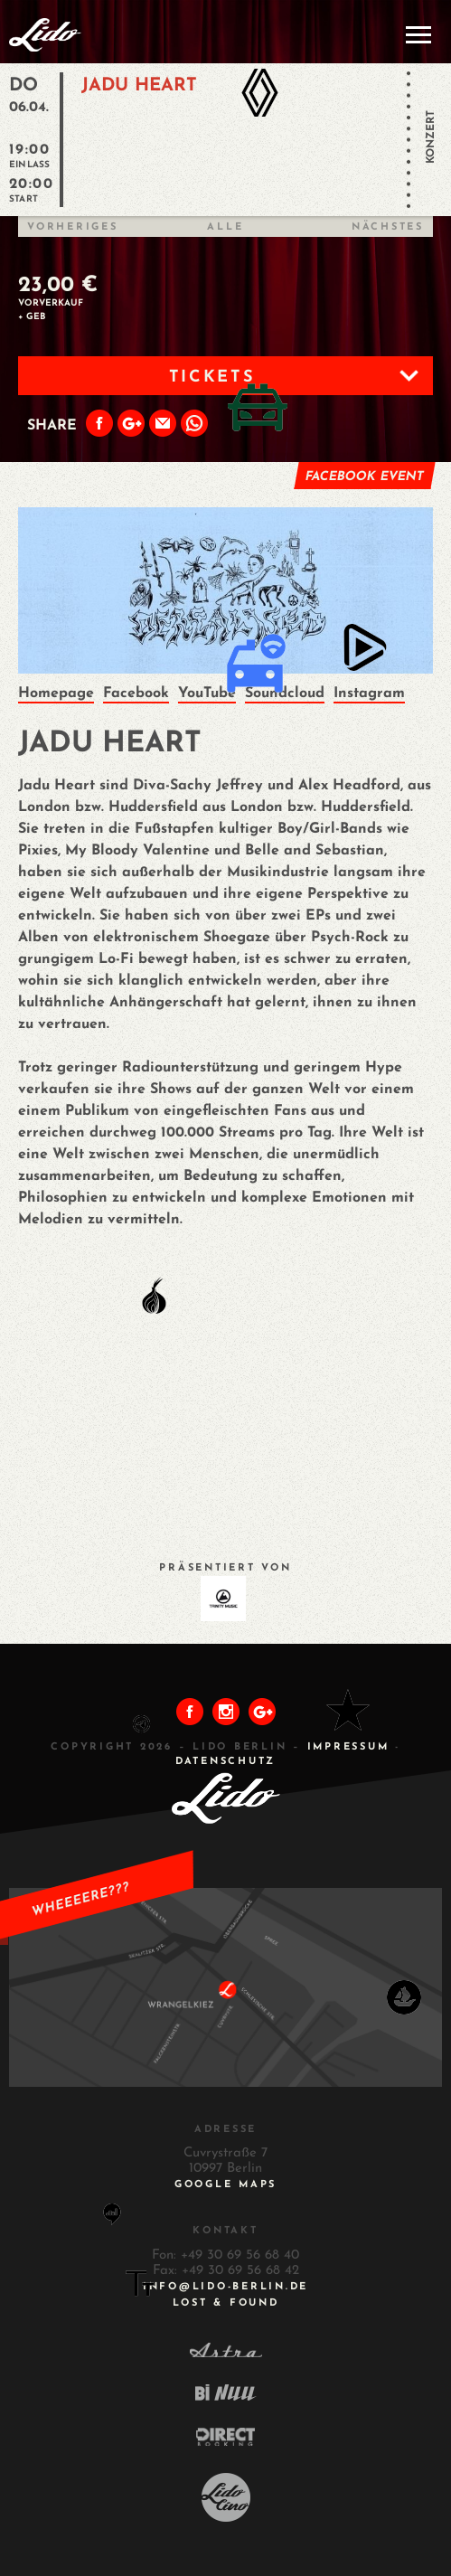 Image resolution: width=451 pixels, height=2576 pixels. What do you see at coordinates (140, 2282) in the screenshot?
I see `adjust text size settings` at bounding box center [140, 2282].